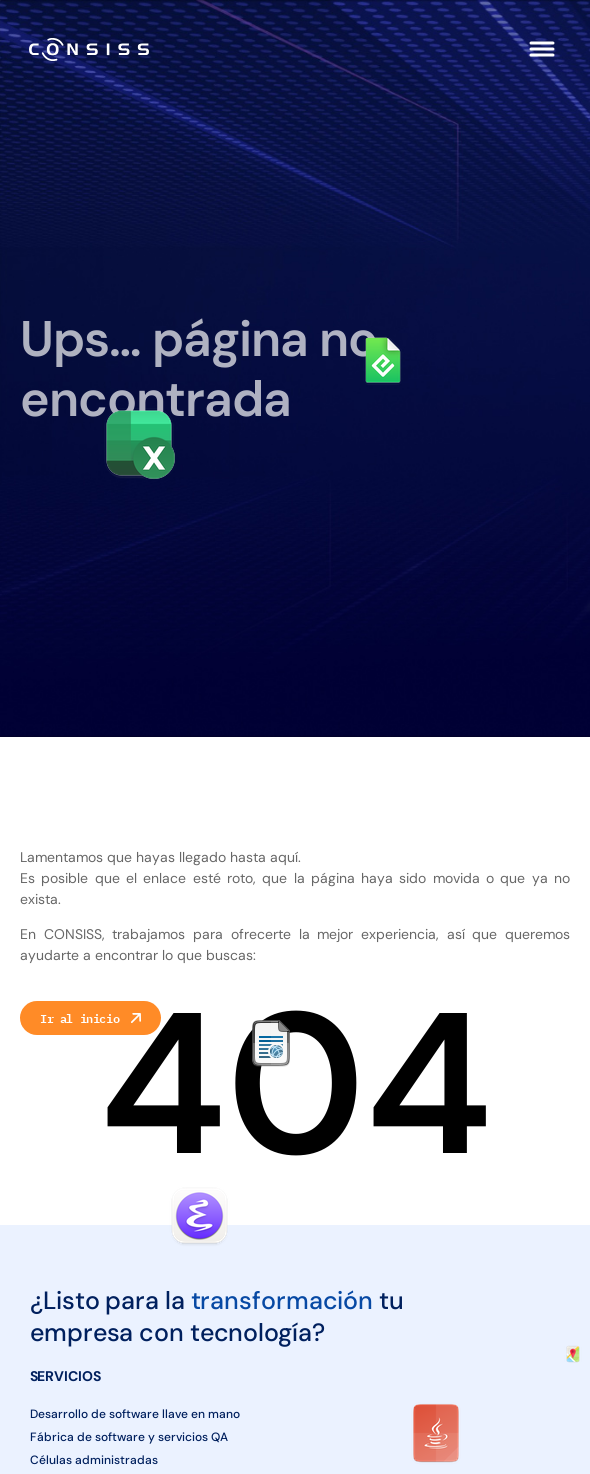 This screenshot has height=1474, width=590. What do you see at coordinates (199, 1215) in the screenshot?
I see `open emacs text editor` at bounding box center [199, 1215].